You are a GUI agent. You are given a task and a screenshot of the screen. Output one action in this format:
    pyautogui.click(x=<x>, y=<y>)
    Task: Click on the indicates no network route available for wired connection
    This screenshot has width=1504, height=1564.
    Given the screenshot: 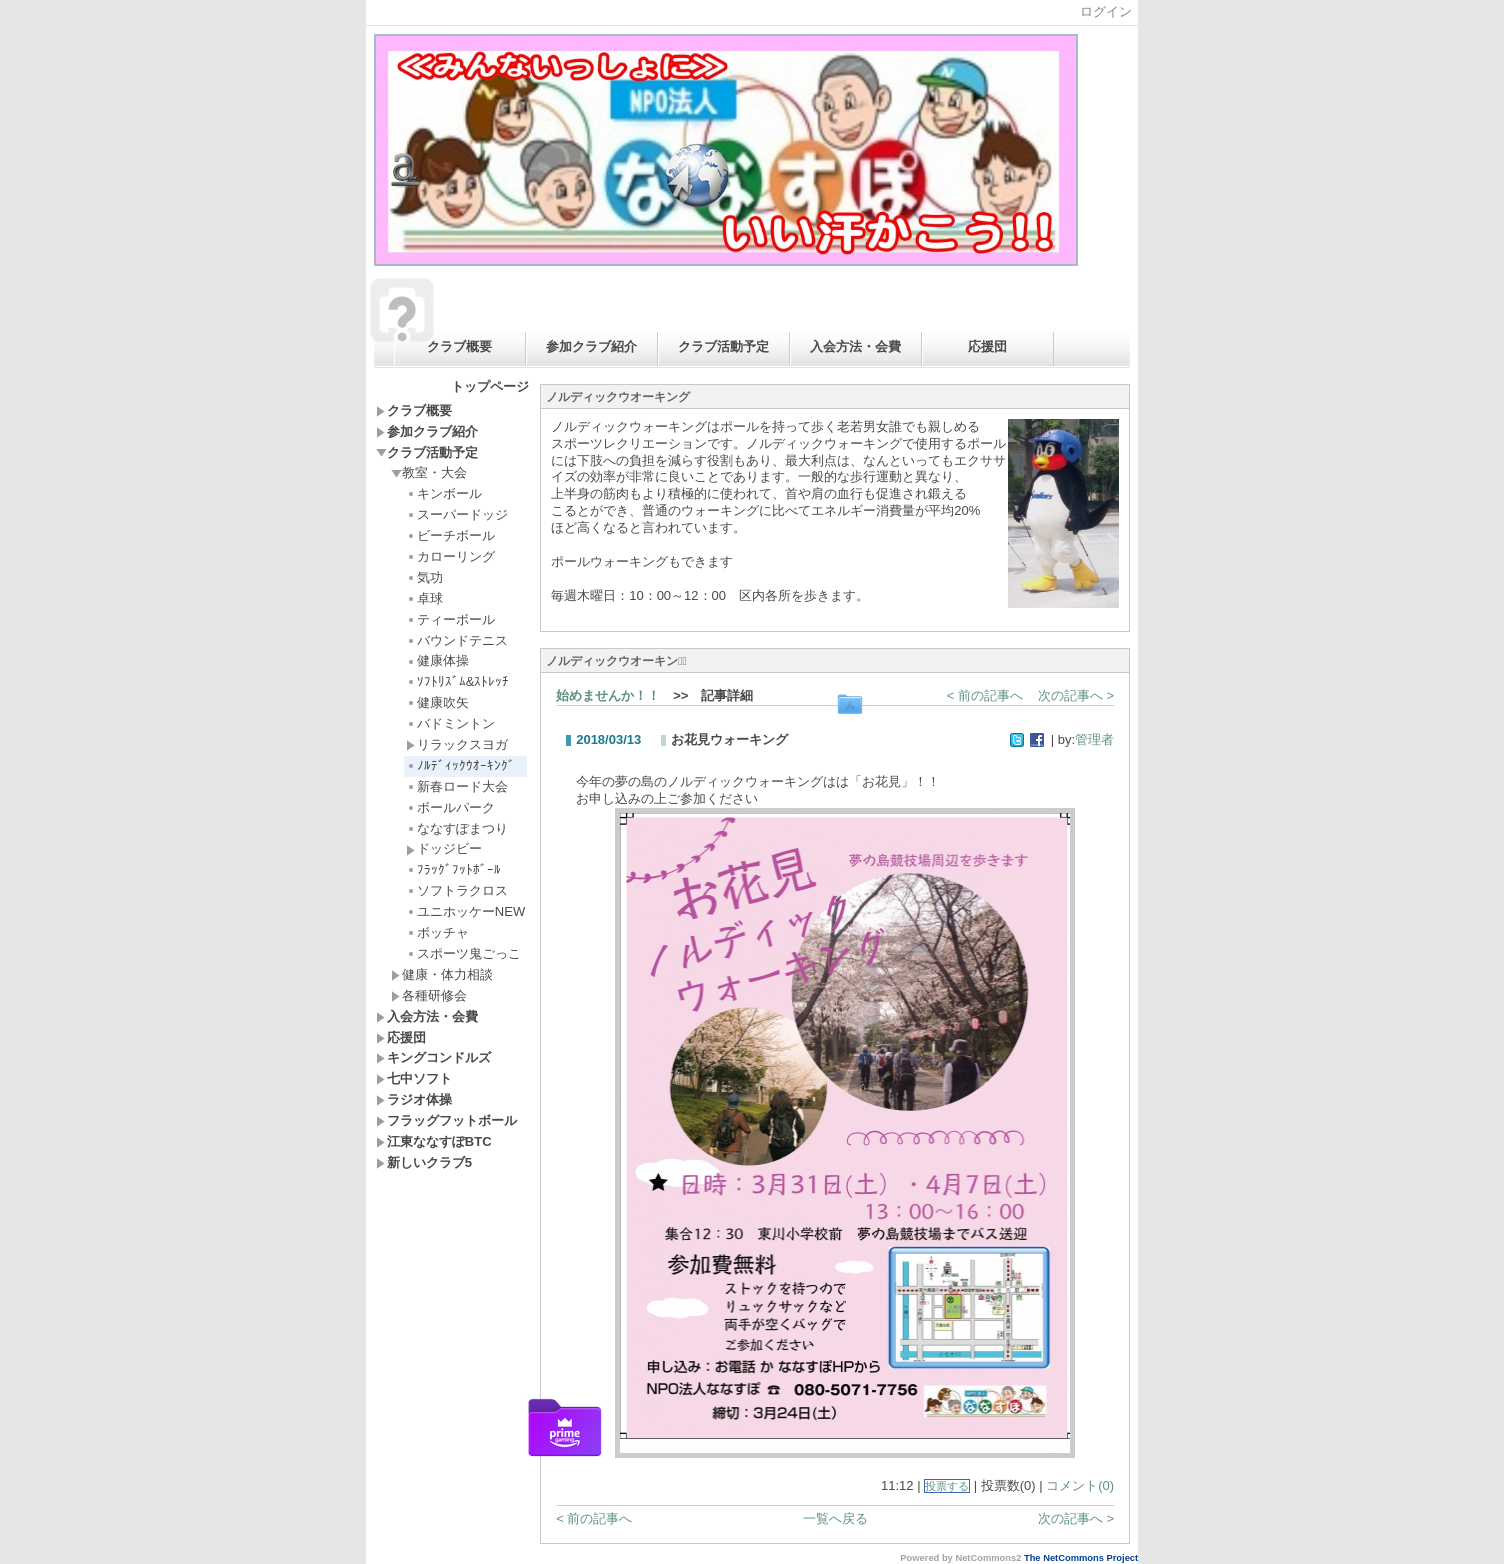 What is the action you would take?
    pyautogui.click(x=402, y=310)
    